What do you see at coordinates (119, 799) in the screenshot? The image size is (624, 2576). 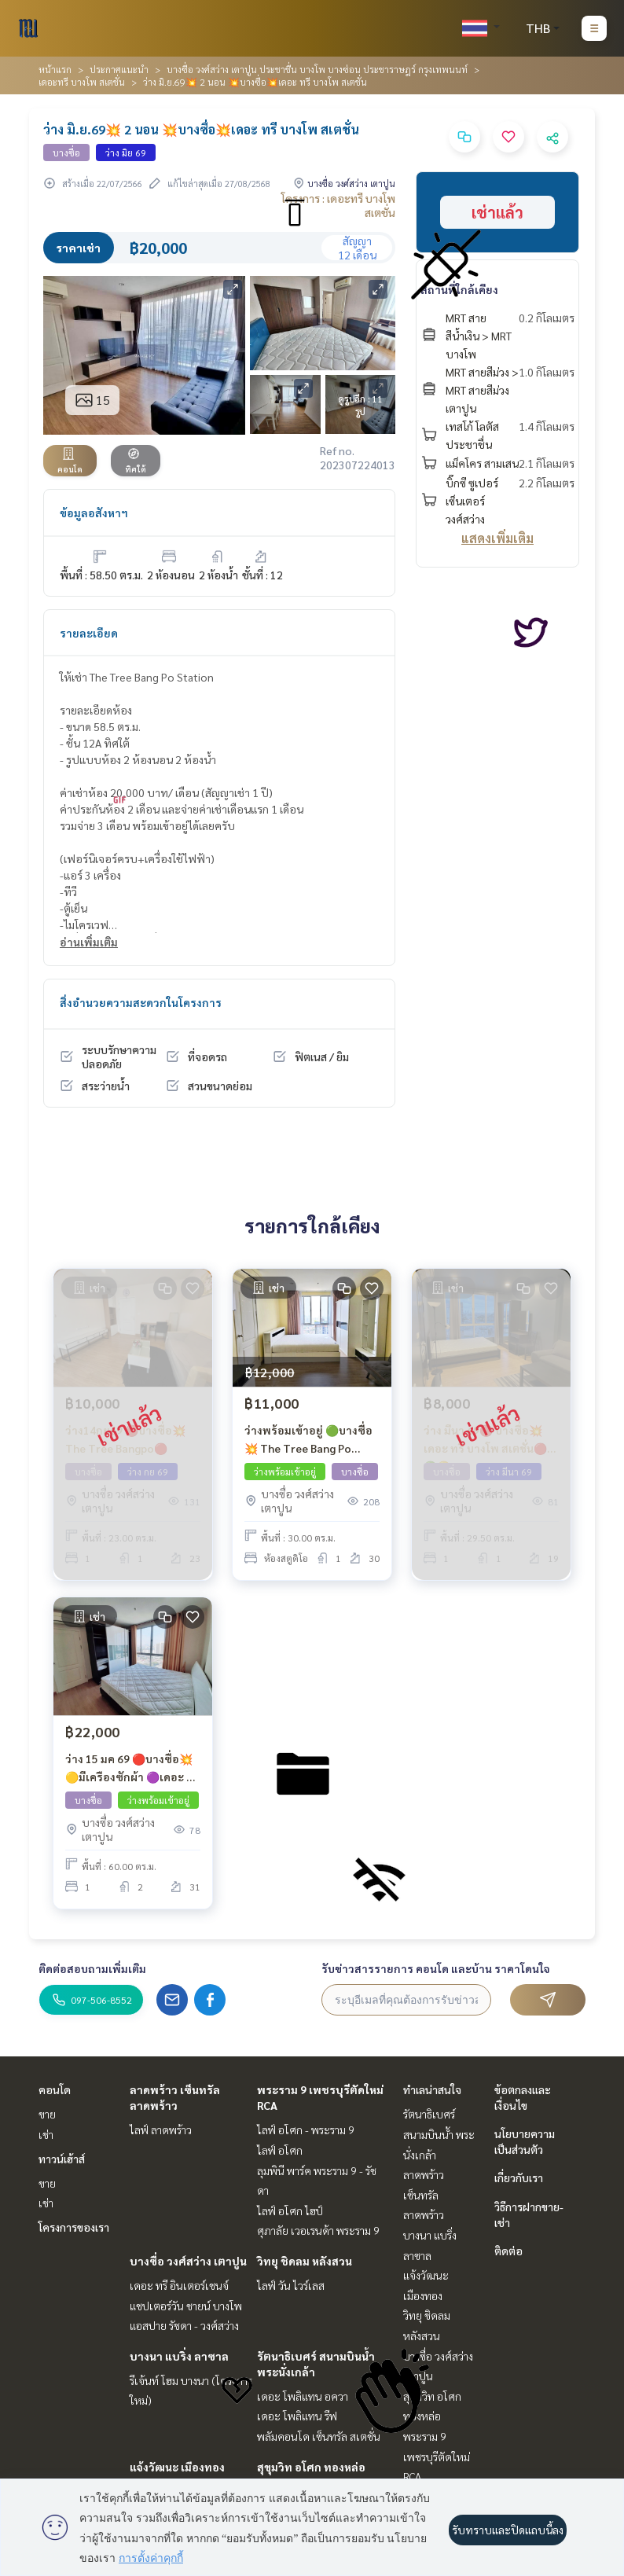 I see `insert a gif into your message` at bounding box center [119, 799].